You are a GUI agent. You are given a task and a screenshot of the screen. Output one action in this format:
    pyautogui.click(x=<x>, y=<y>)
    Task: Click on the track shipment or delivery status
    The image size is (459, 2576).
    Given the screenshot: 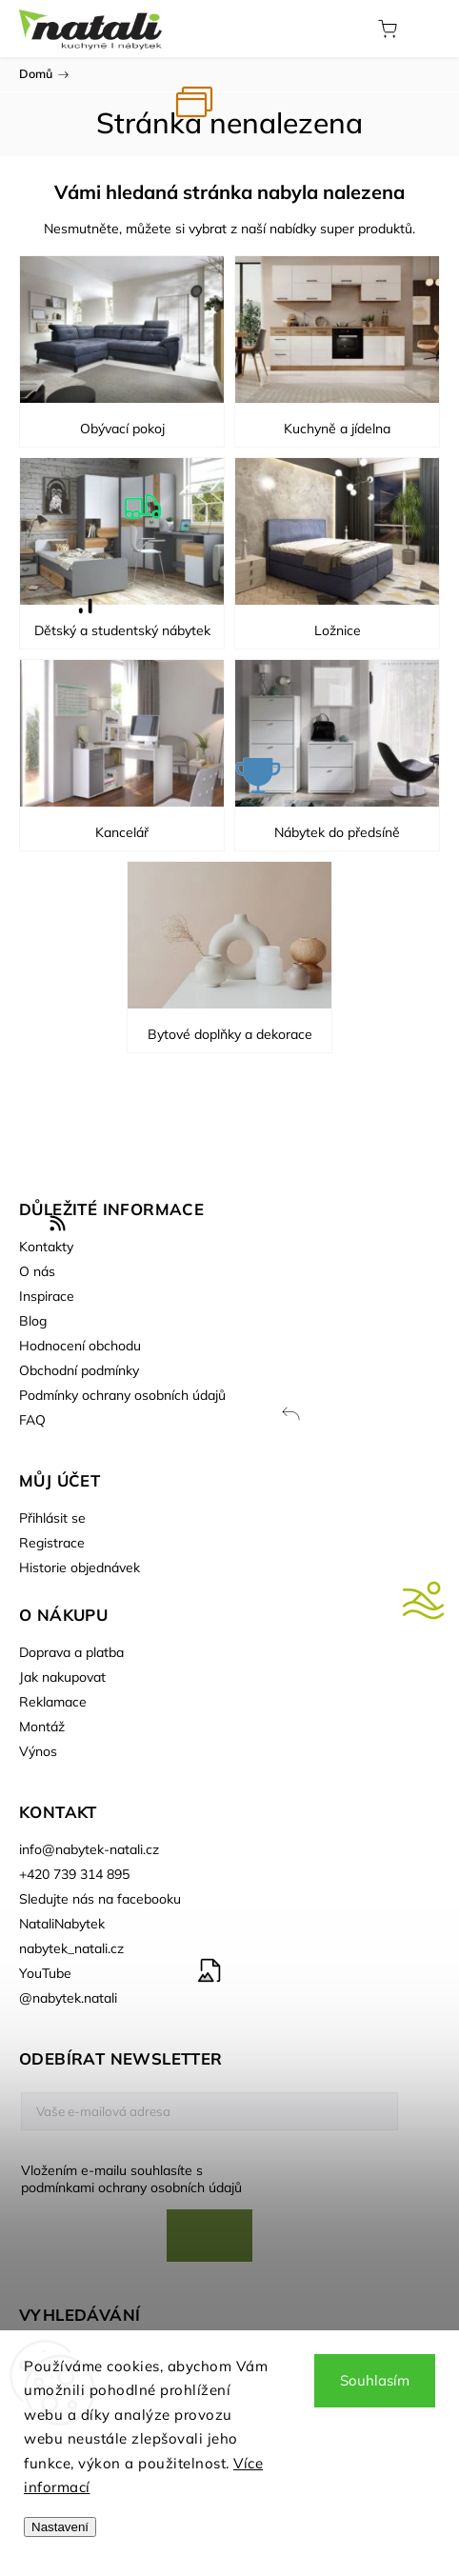 What is the action you would take?
    pyautogui.click(x=143, y=507)
    